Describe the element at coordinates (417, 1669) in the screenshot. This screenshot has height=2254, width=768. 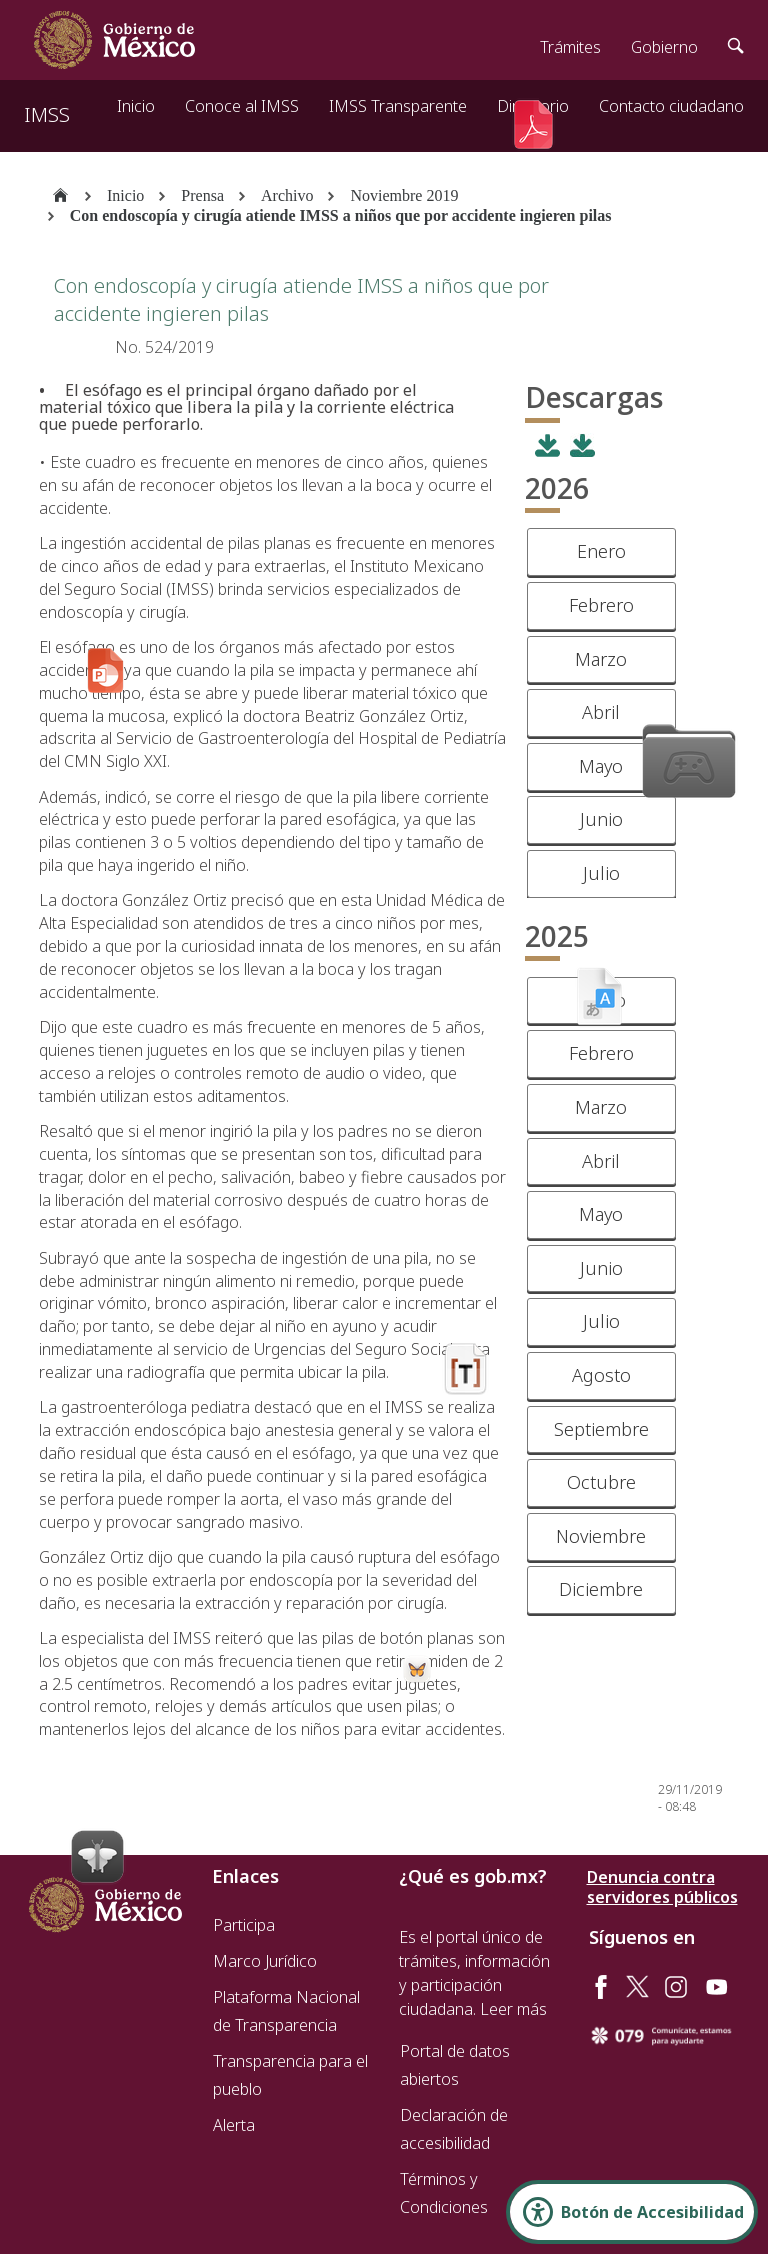
I see `open freemind mind-mapping application` at that location.